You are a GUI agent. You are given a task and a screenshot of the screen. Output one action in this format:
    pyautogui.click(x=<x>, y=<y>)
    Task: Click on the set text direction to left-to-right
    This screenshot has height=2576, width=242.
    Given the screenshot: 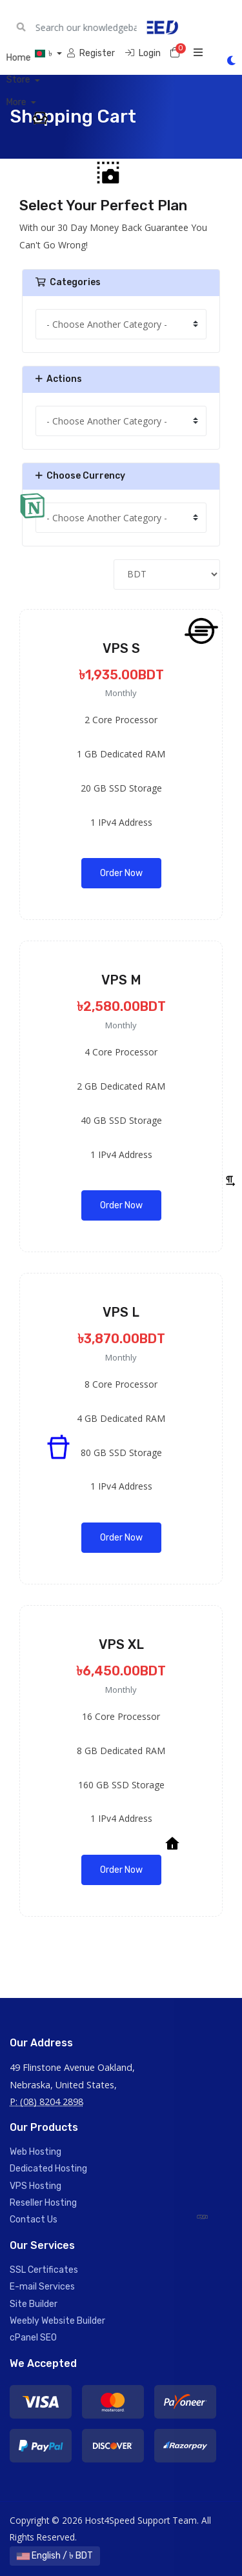 What is the action you would take?
    pyautogui.click(x=230, y=1181)
    